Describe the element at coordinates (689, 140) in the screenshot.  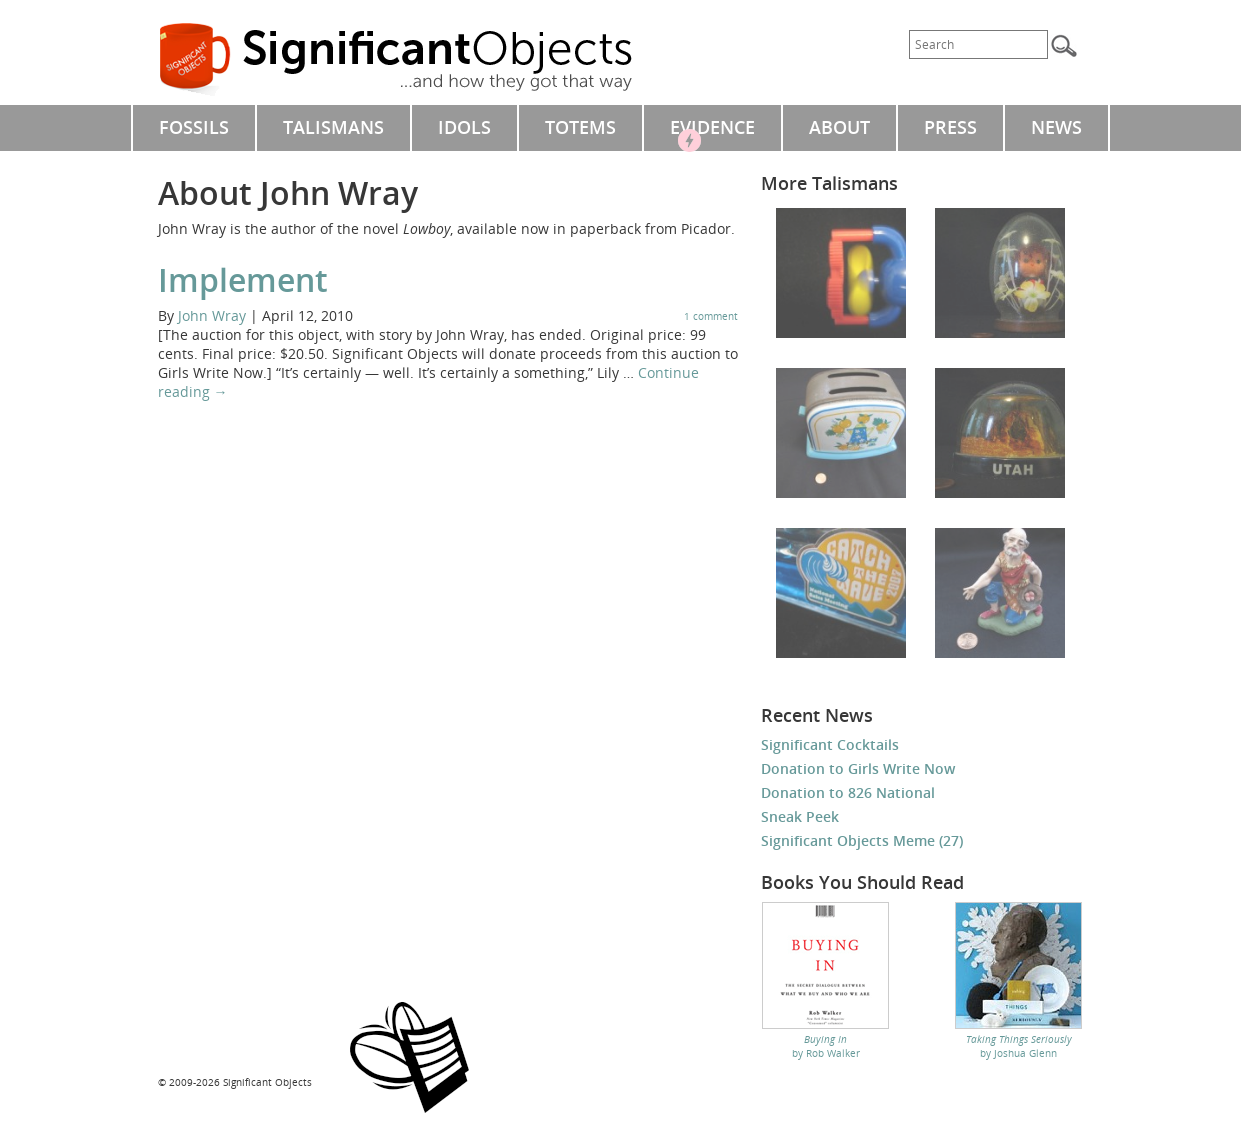
I see `AMP (Accelerated Mobile Pages) logo` at that location.